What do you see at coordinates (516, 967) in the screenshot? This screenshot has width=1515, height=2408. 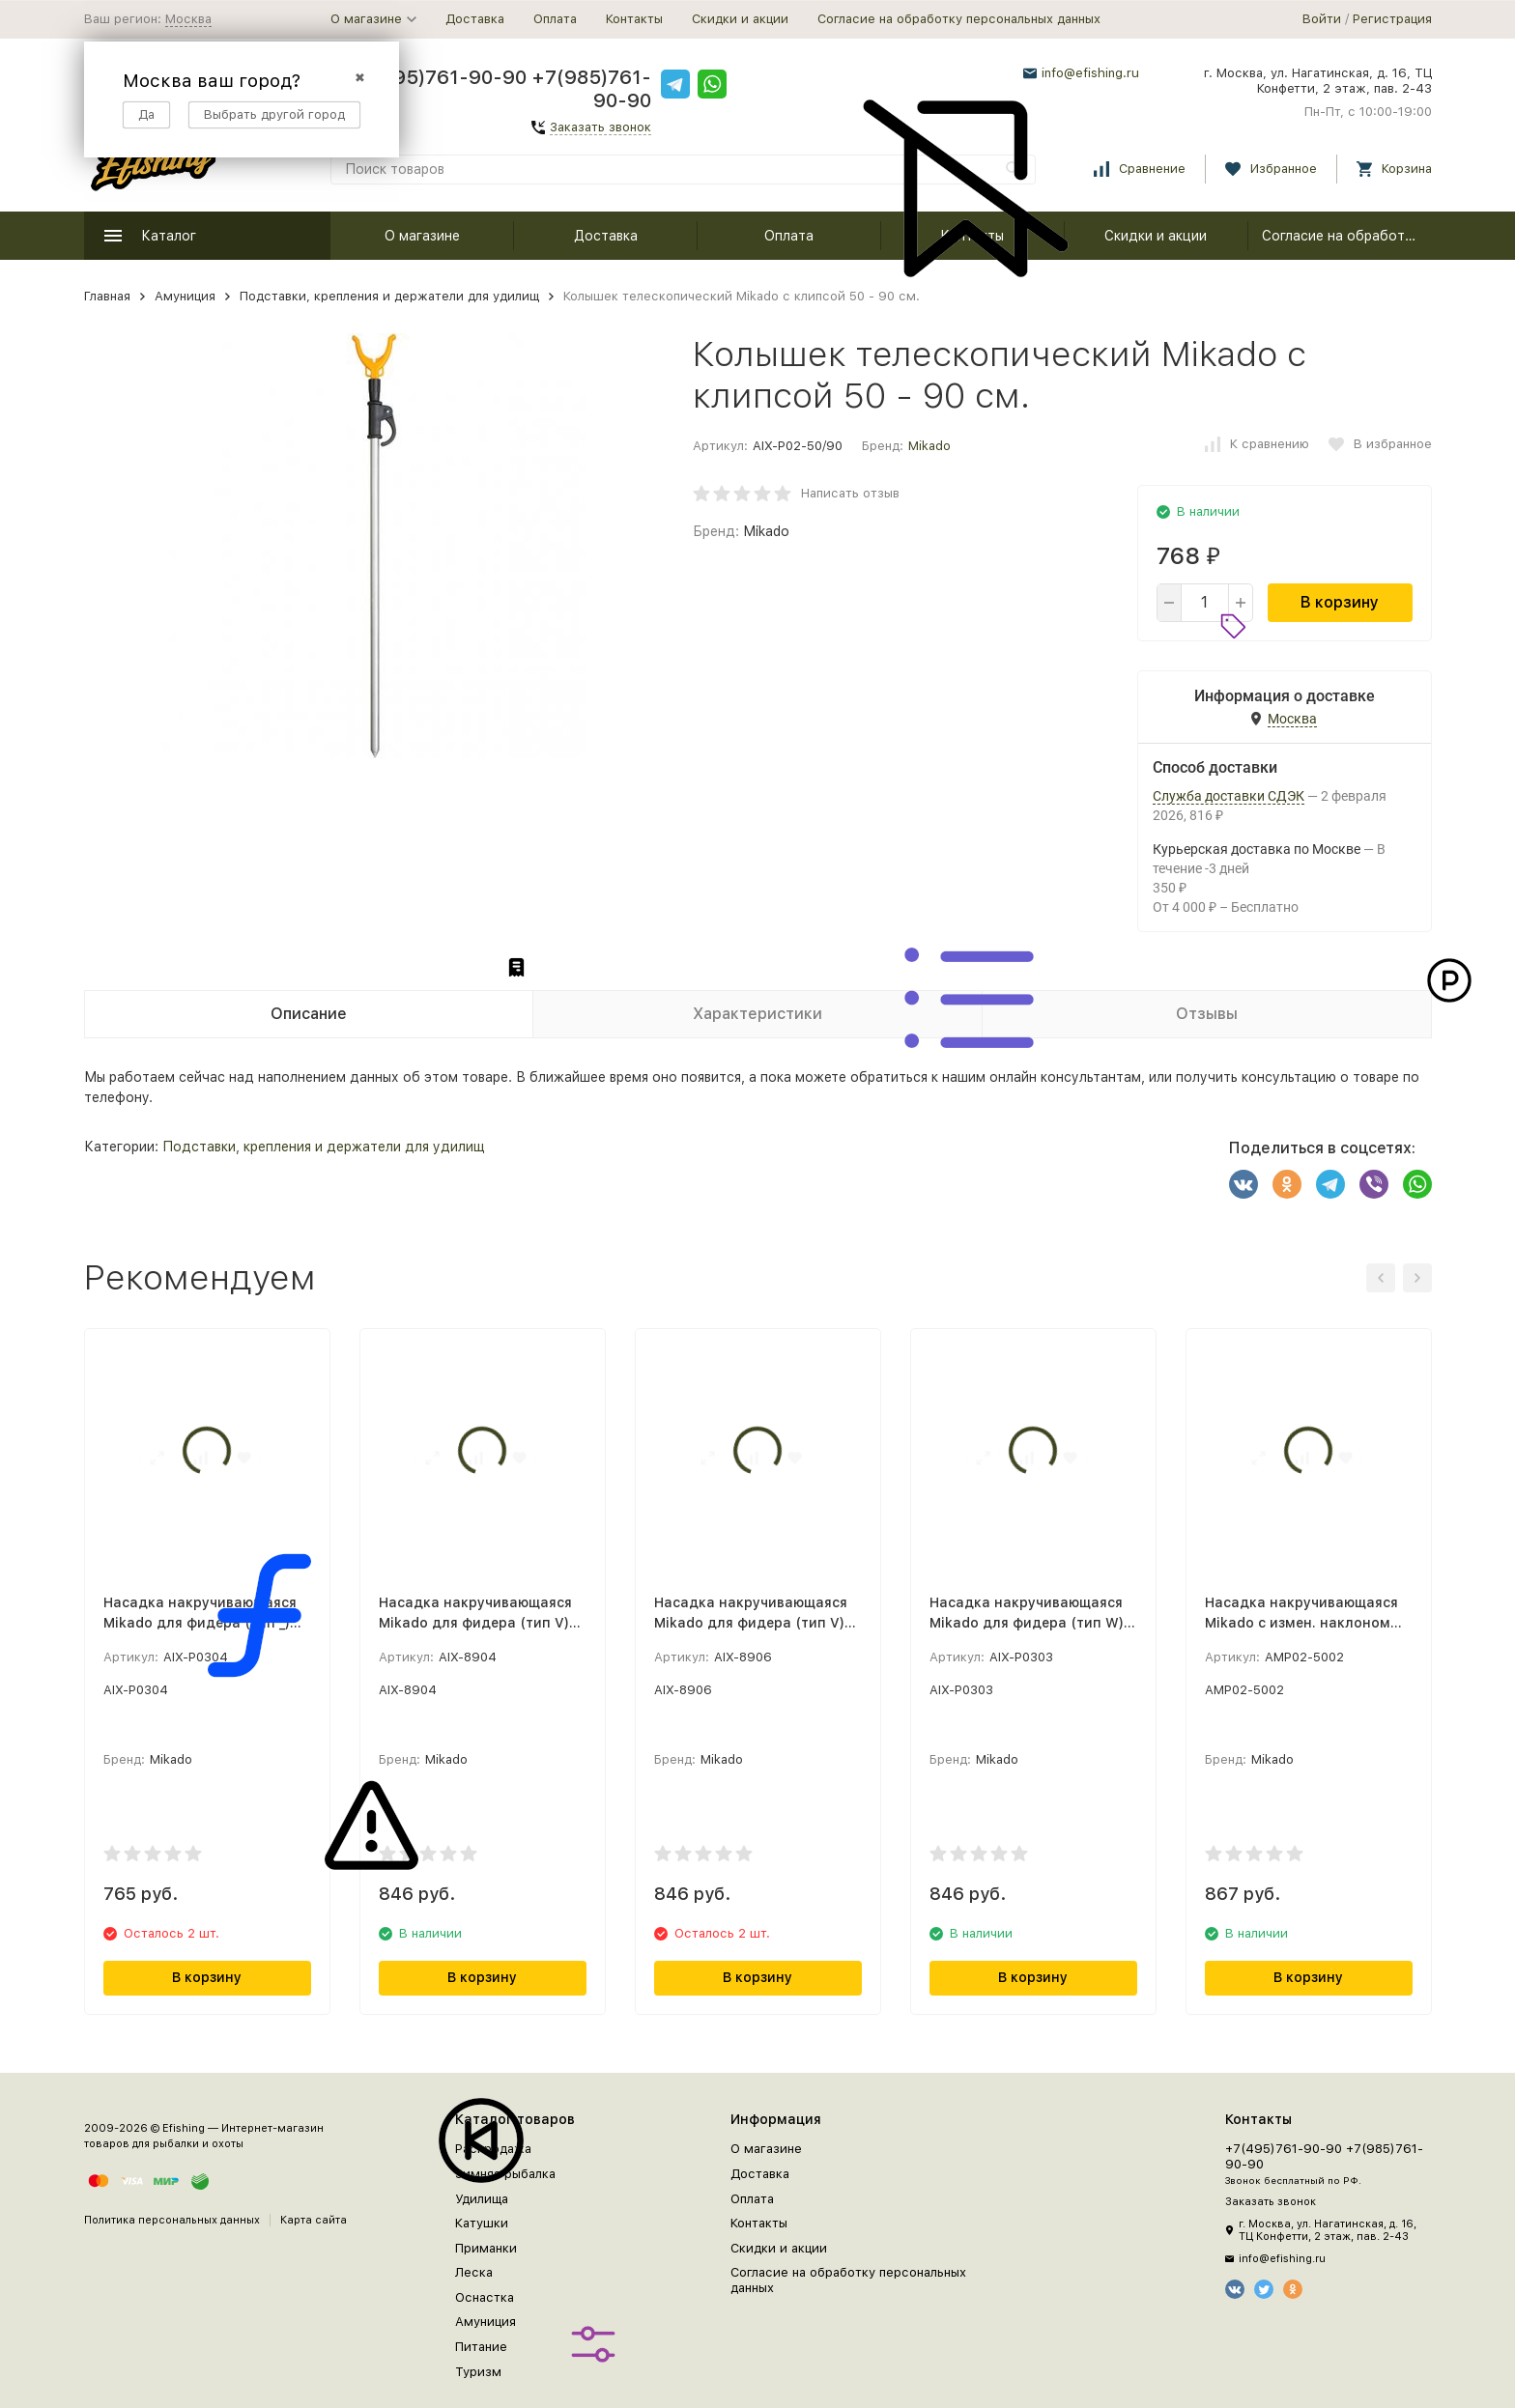 I see `view purchase receipt or transaction history` at bounding box center [516, 967].